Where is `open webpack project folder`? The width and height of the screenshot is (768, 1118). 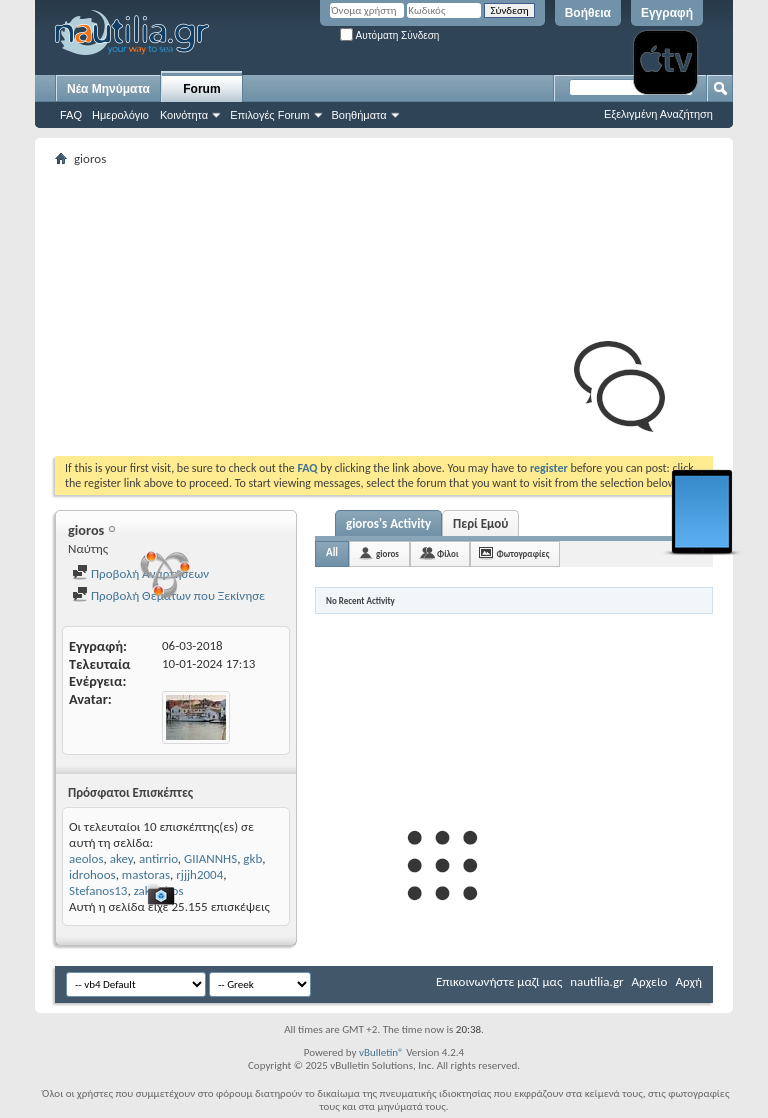
open webpack project folder is located at coordinates (161, 895).